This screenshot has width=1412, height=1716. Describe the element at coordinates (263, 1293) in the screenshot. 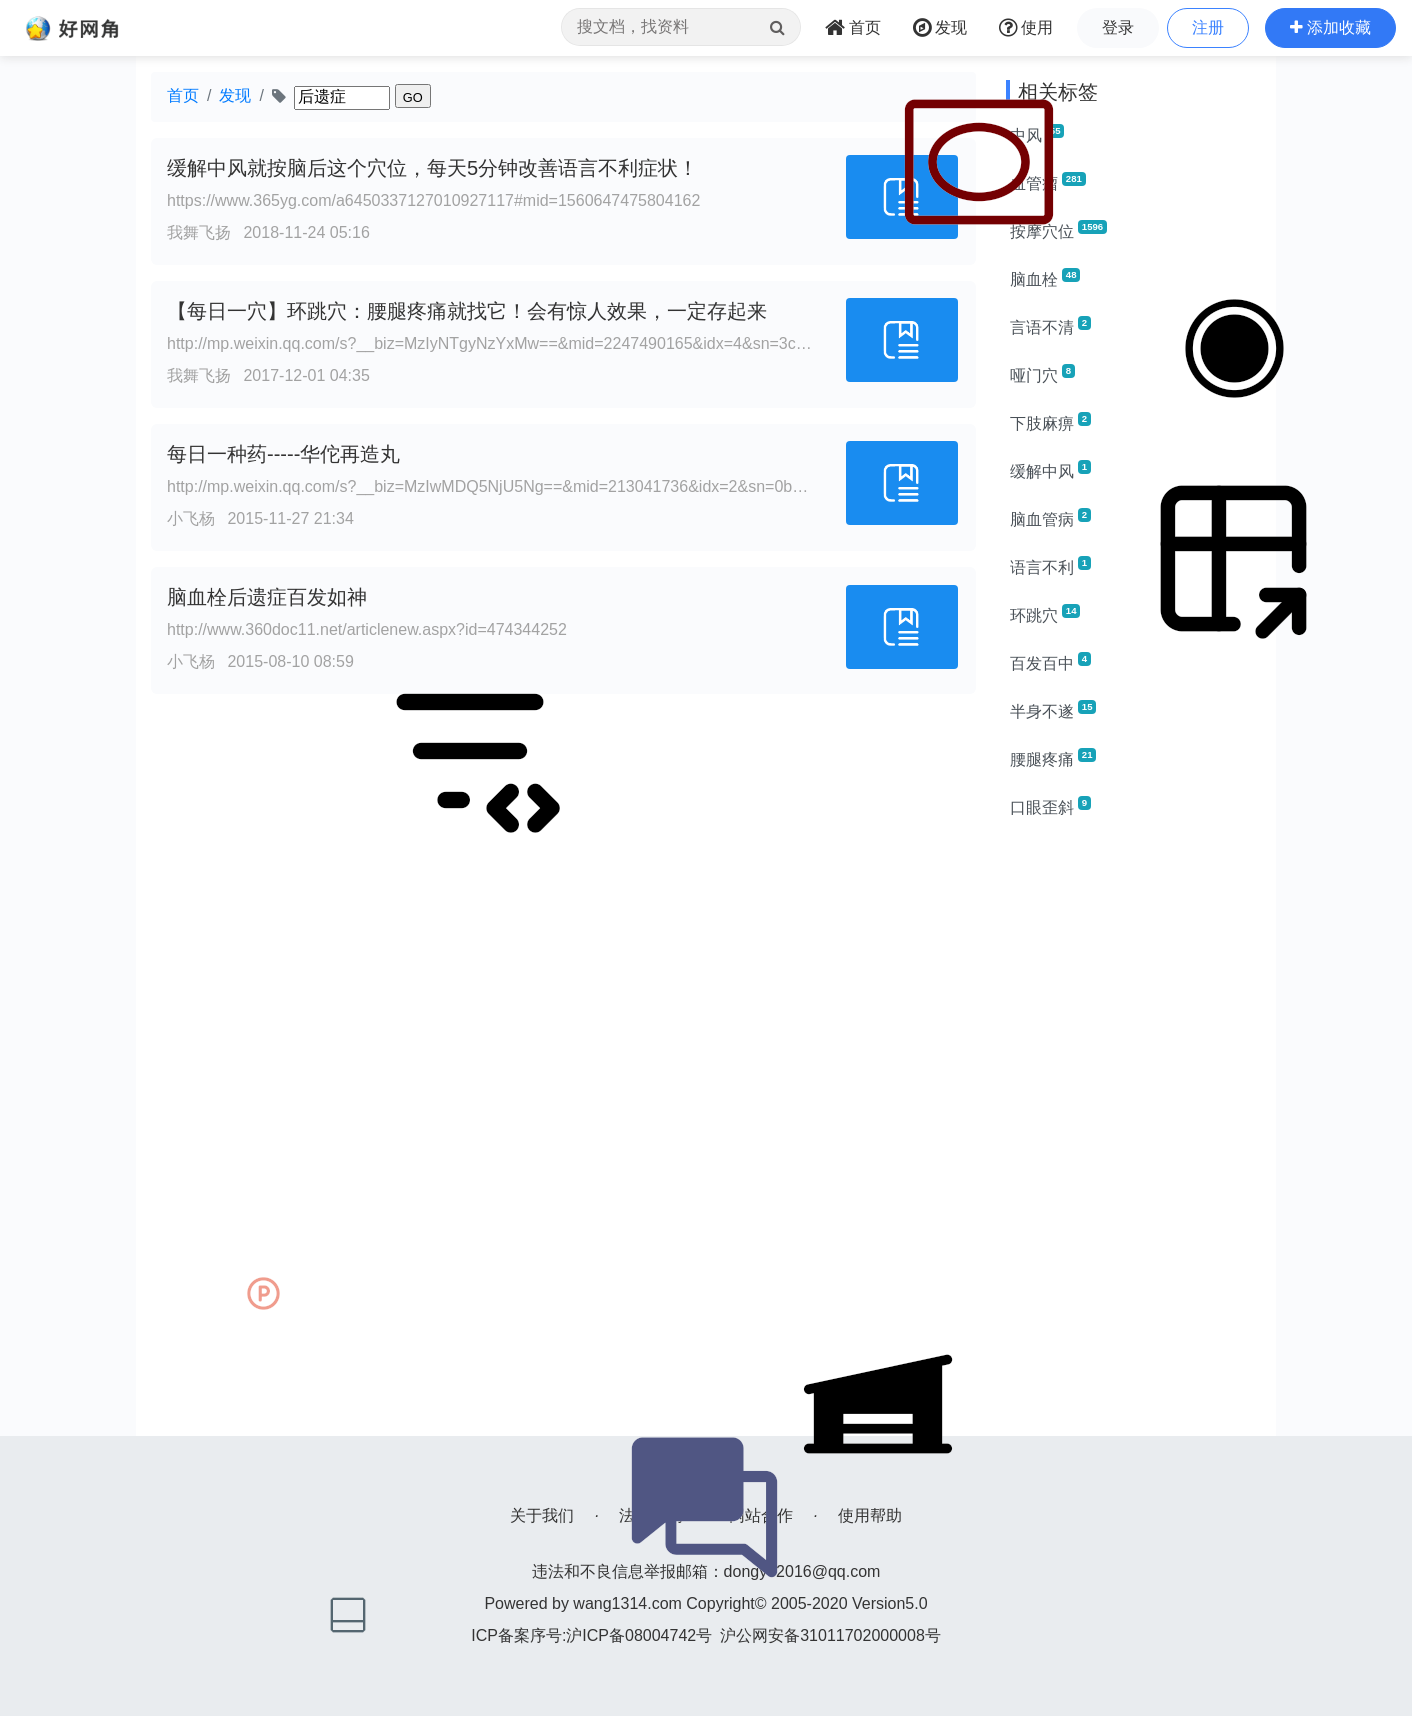

I see `visit Product Hunt website` at that location.